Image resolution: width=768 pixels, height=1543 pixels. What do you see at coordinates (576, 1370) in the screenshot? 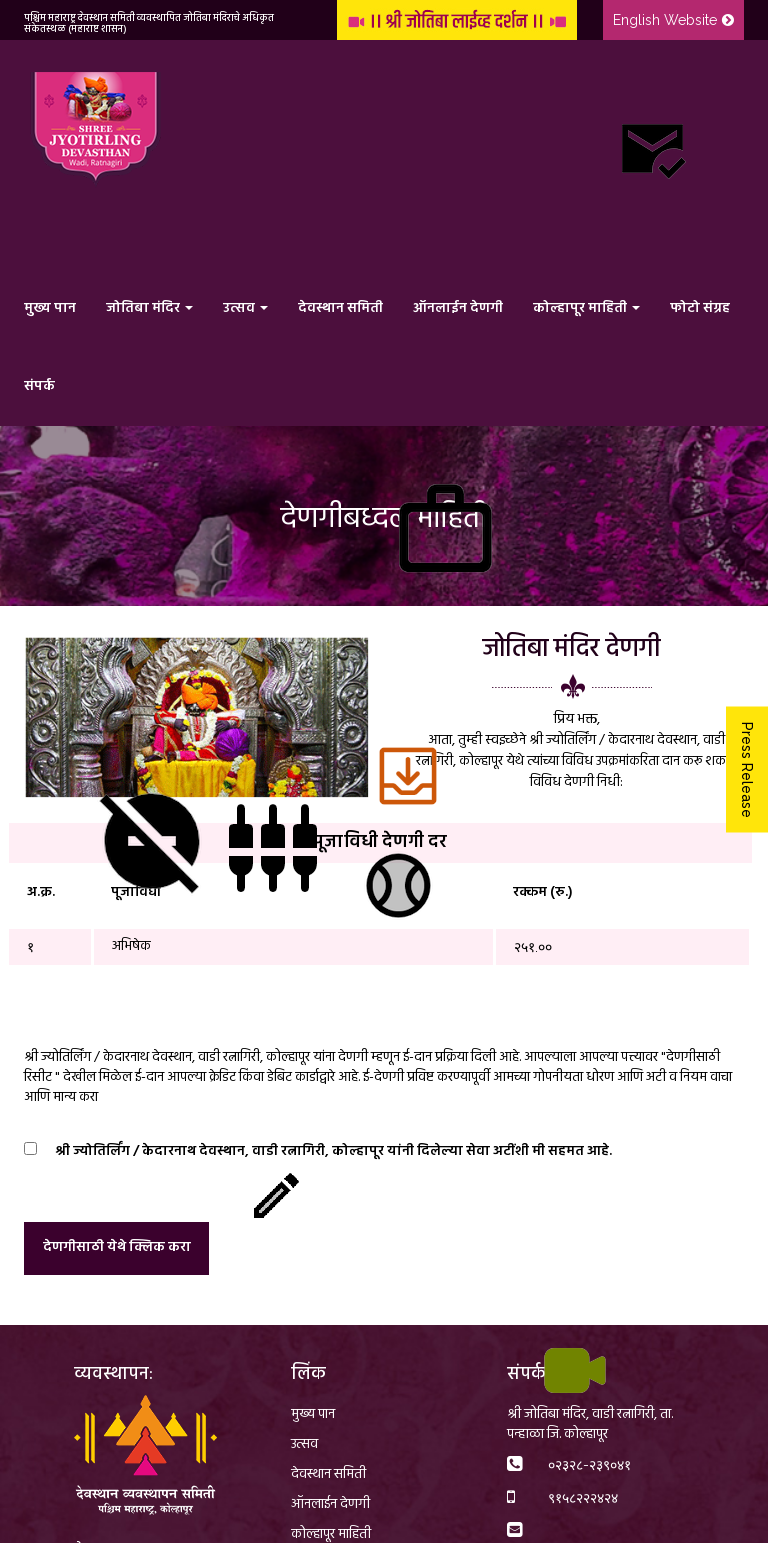
I see `start a video call` at bounding box center [576, 1370].